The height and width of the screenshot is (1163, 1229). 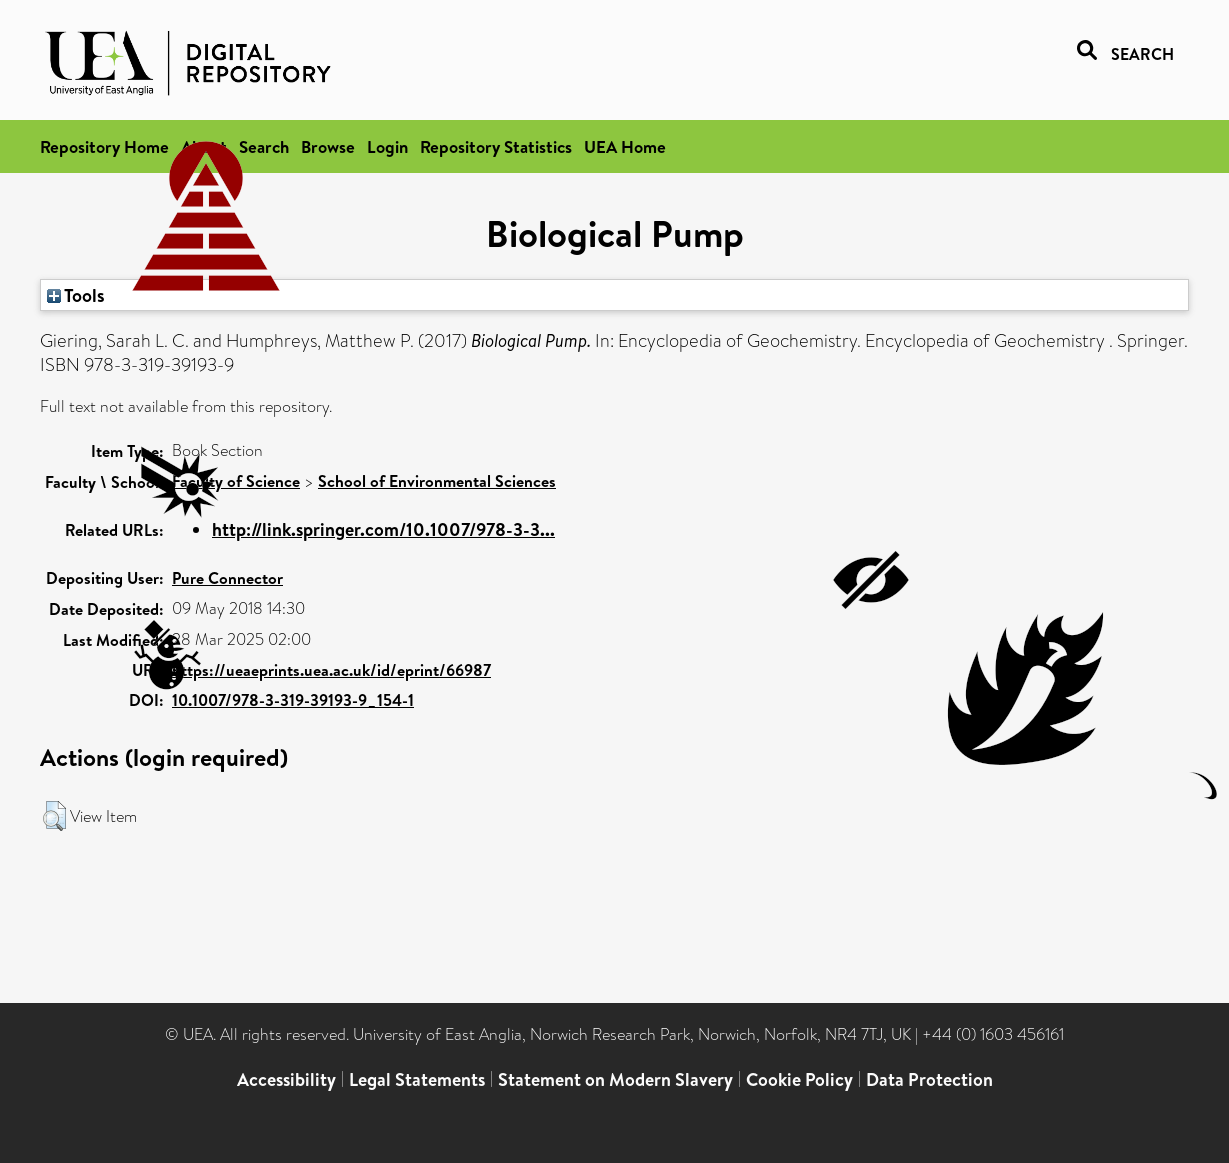 What do you see at coordinates (1025, 688) in the screenshot?
I see `select pimiento or pepper ingredient` at bounding box center [1025, 688].